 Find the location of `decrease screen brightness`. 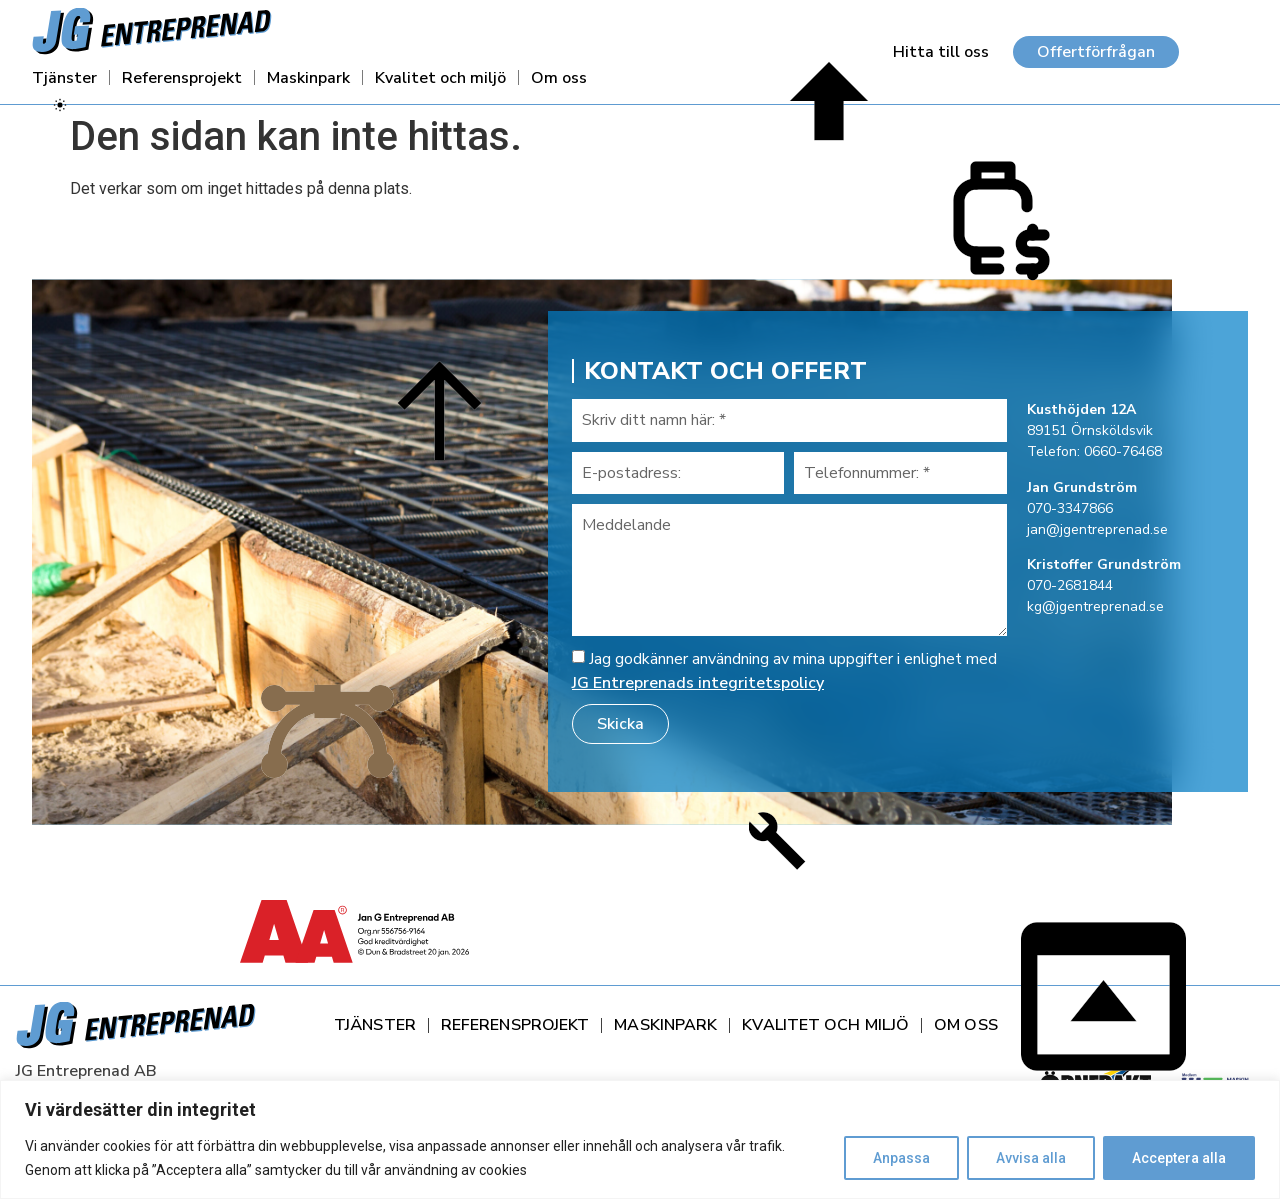

decrease screen brightness is located at coordinates (60, 105).